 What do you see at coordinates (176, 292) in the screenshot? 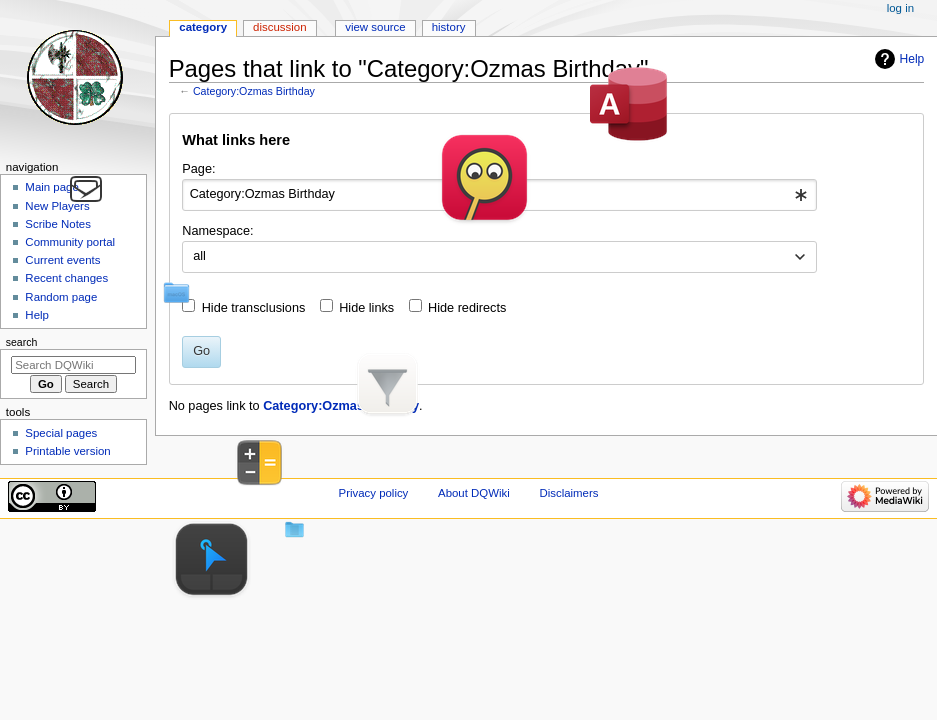
I see `access macOS system files and folders` at bounding box center [176, 292].